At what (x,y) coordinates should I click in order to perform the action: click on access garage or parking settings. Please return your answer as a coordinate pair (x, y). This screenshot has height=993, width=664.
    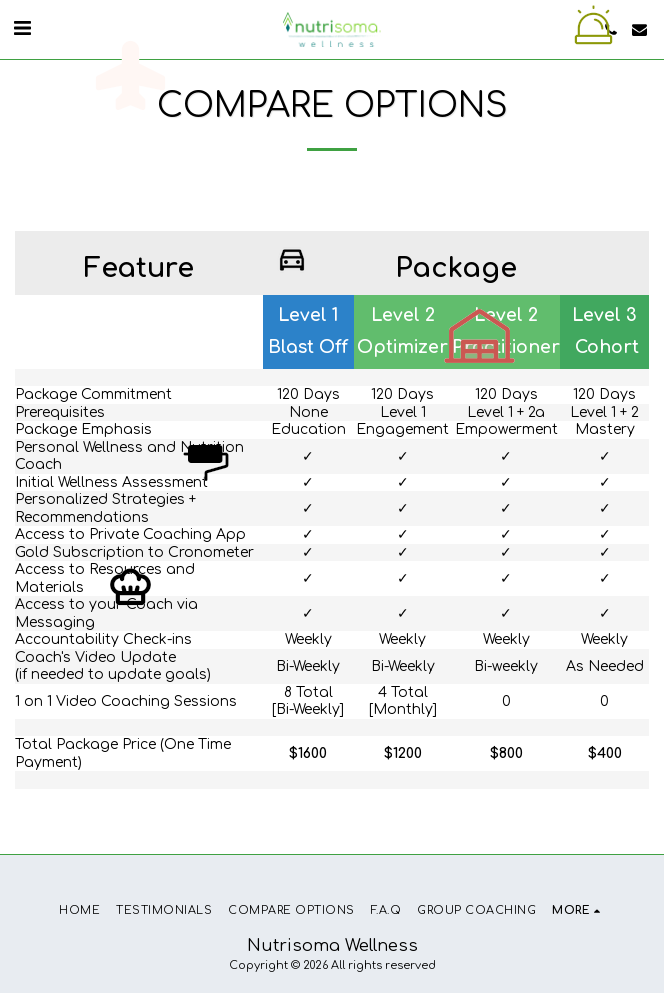
    Looking at the image, I should click on (479, 339).